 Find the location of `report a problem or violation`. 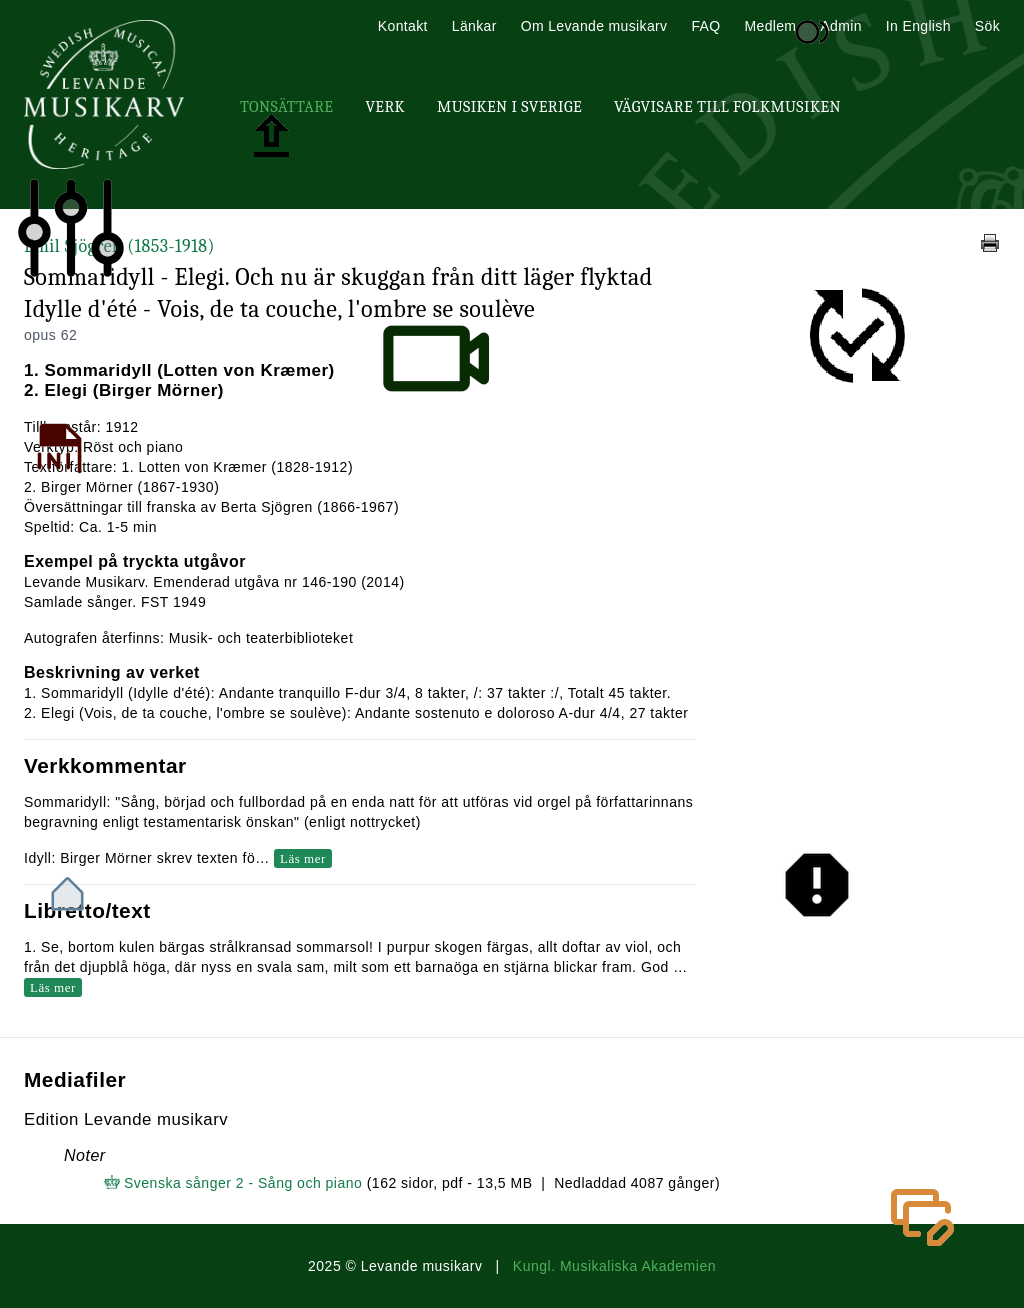

report a problem or violation is located at coordinates (817, 885).